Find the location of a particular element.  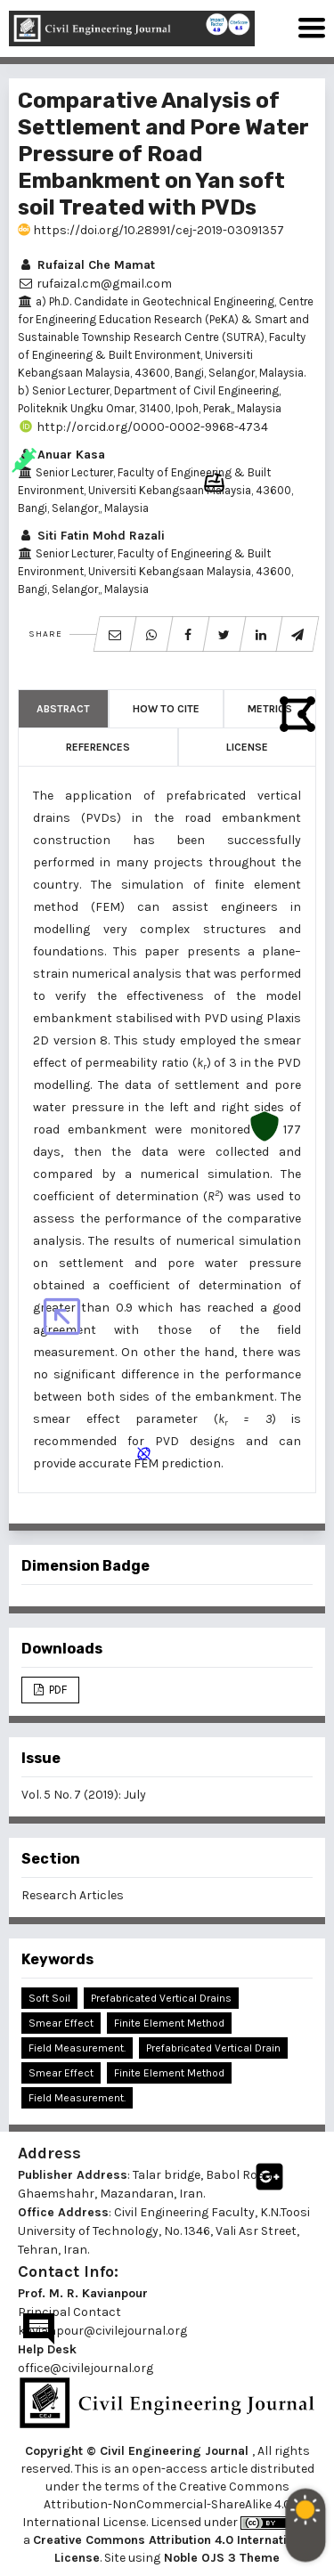

access sandbox or testing environment is located at coordinates (214, 483).